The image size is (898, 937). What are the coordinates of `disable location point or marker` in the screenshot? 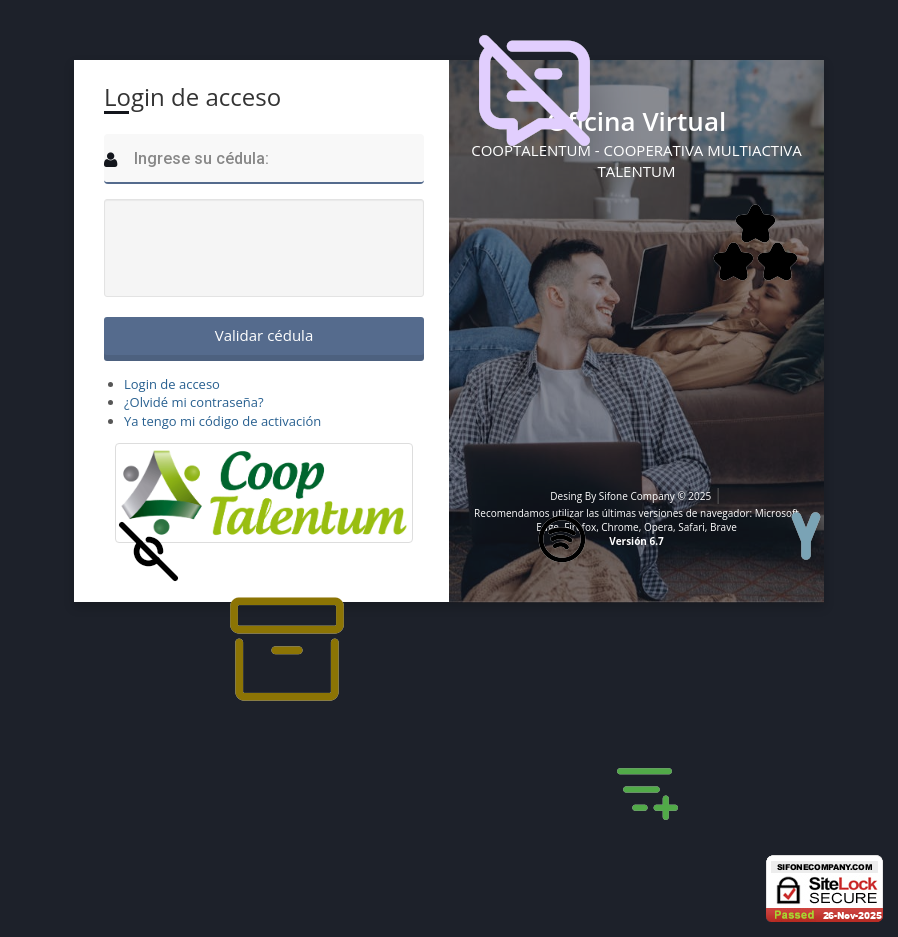 It's located at (148, 551).